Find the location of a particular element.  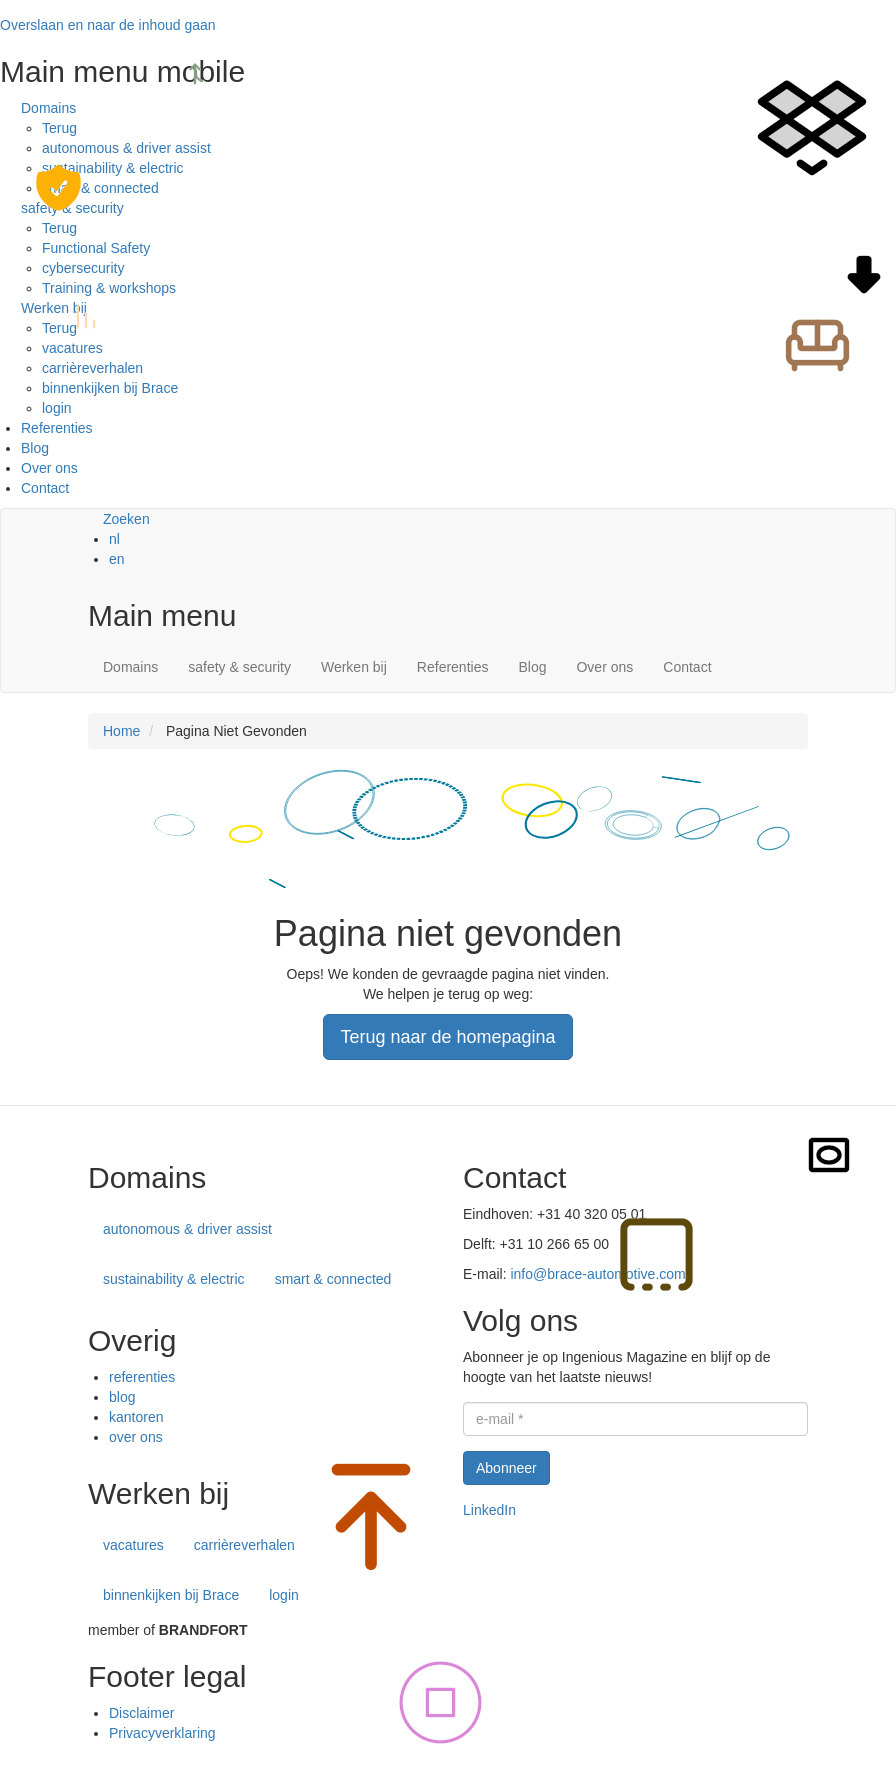

move item to top of list is located at coordinates (371, 1515).